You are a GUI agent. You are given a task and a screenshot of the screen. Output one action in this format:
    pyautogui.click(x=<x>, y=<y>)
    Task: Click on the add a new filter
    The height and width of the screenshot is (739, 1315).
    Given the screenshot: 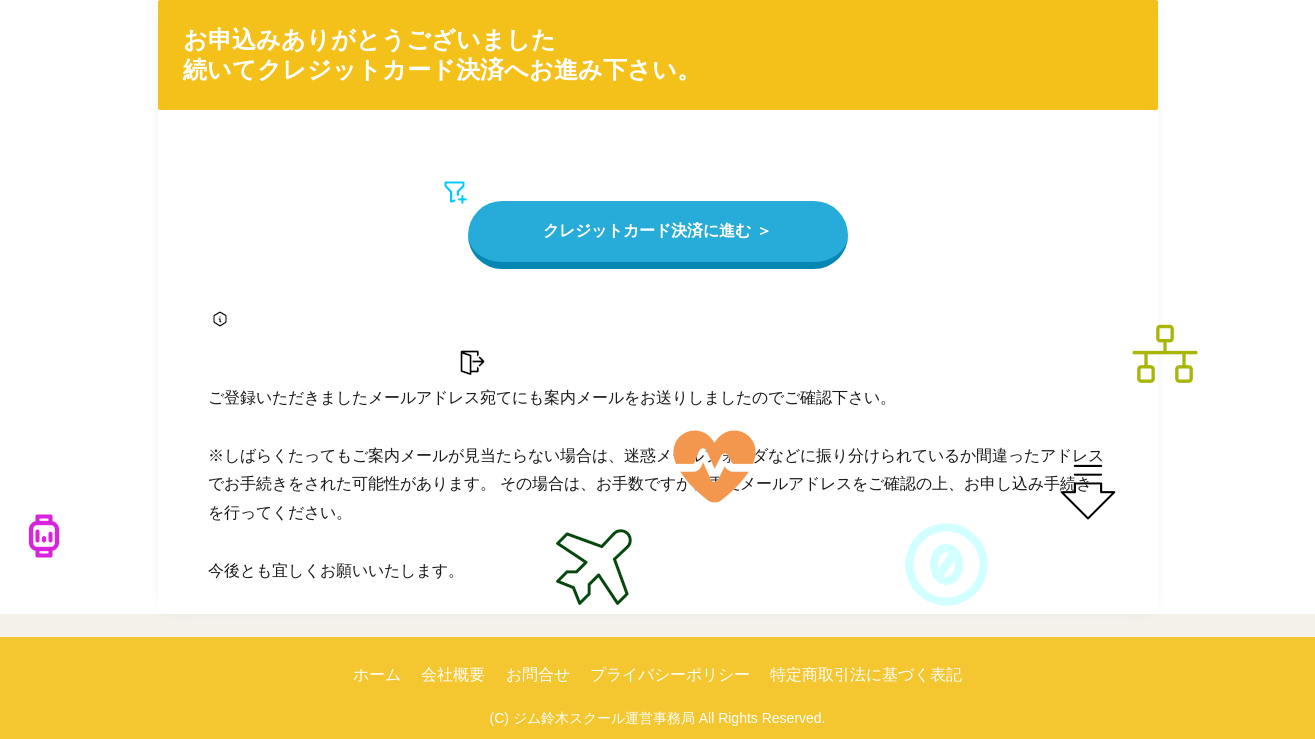 What is the action you would take?
    pyautogui.click(x=454, y=191)
    